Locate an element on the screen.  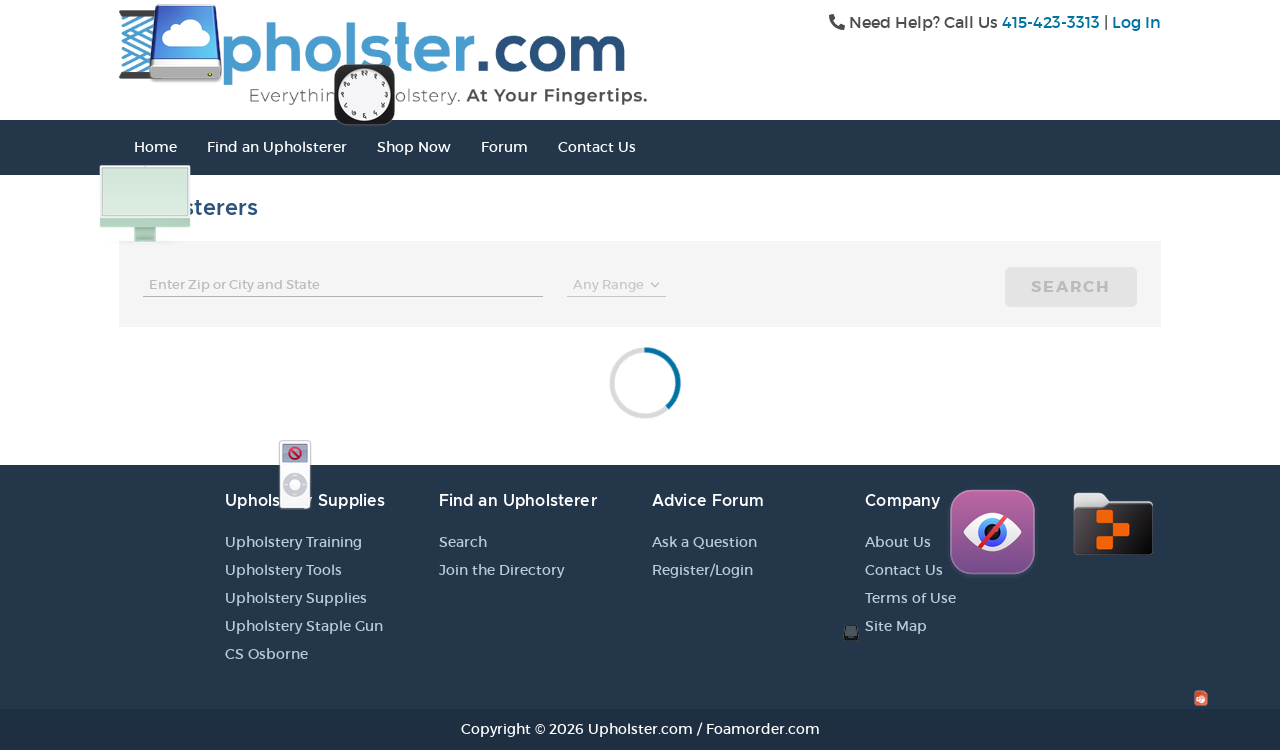
open the clock app is located at coordinates (364, 94).